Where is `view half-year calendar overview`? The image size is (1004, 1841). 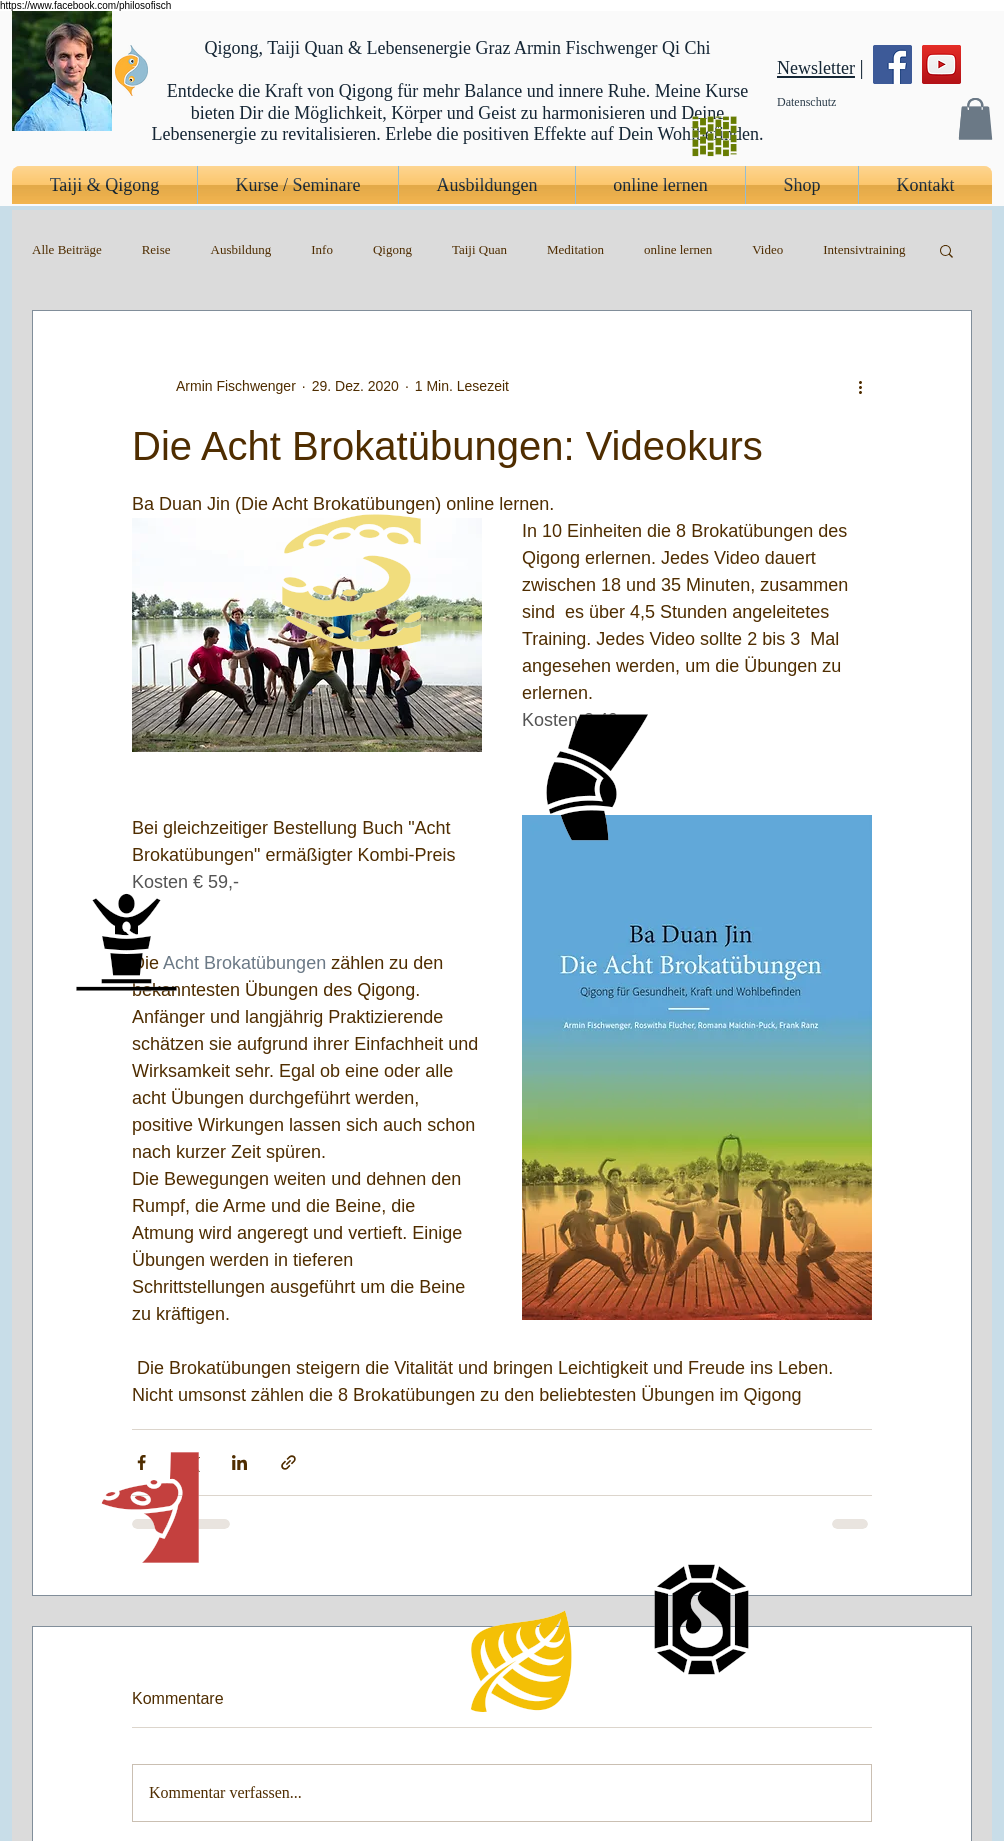
view half-year calendar overview is located at coordinates (714, 135).